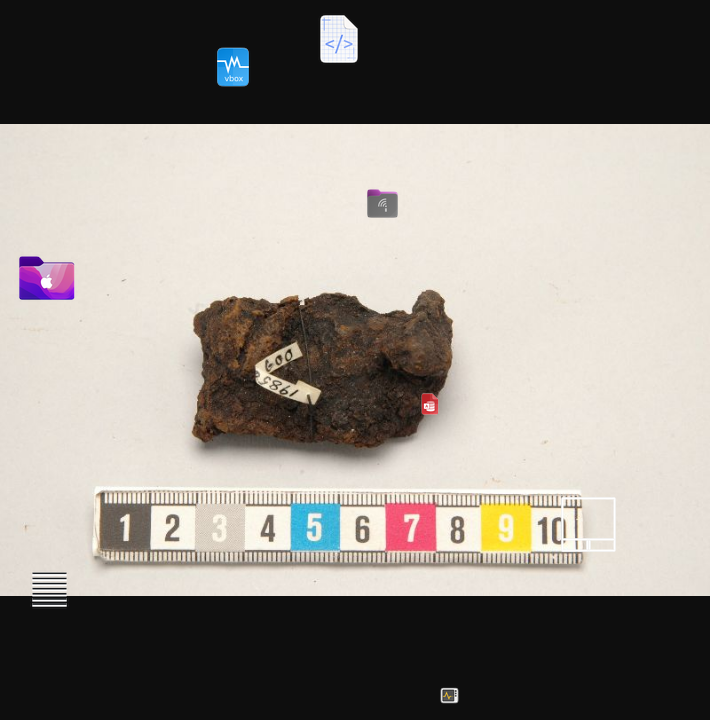  Describe the element at coordinates (588, 524) in the screenshot. I see `touchpad is currently enabled` at that location.